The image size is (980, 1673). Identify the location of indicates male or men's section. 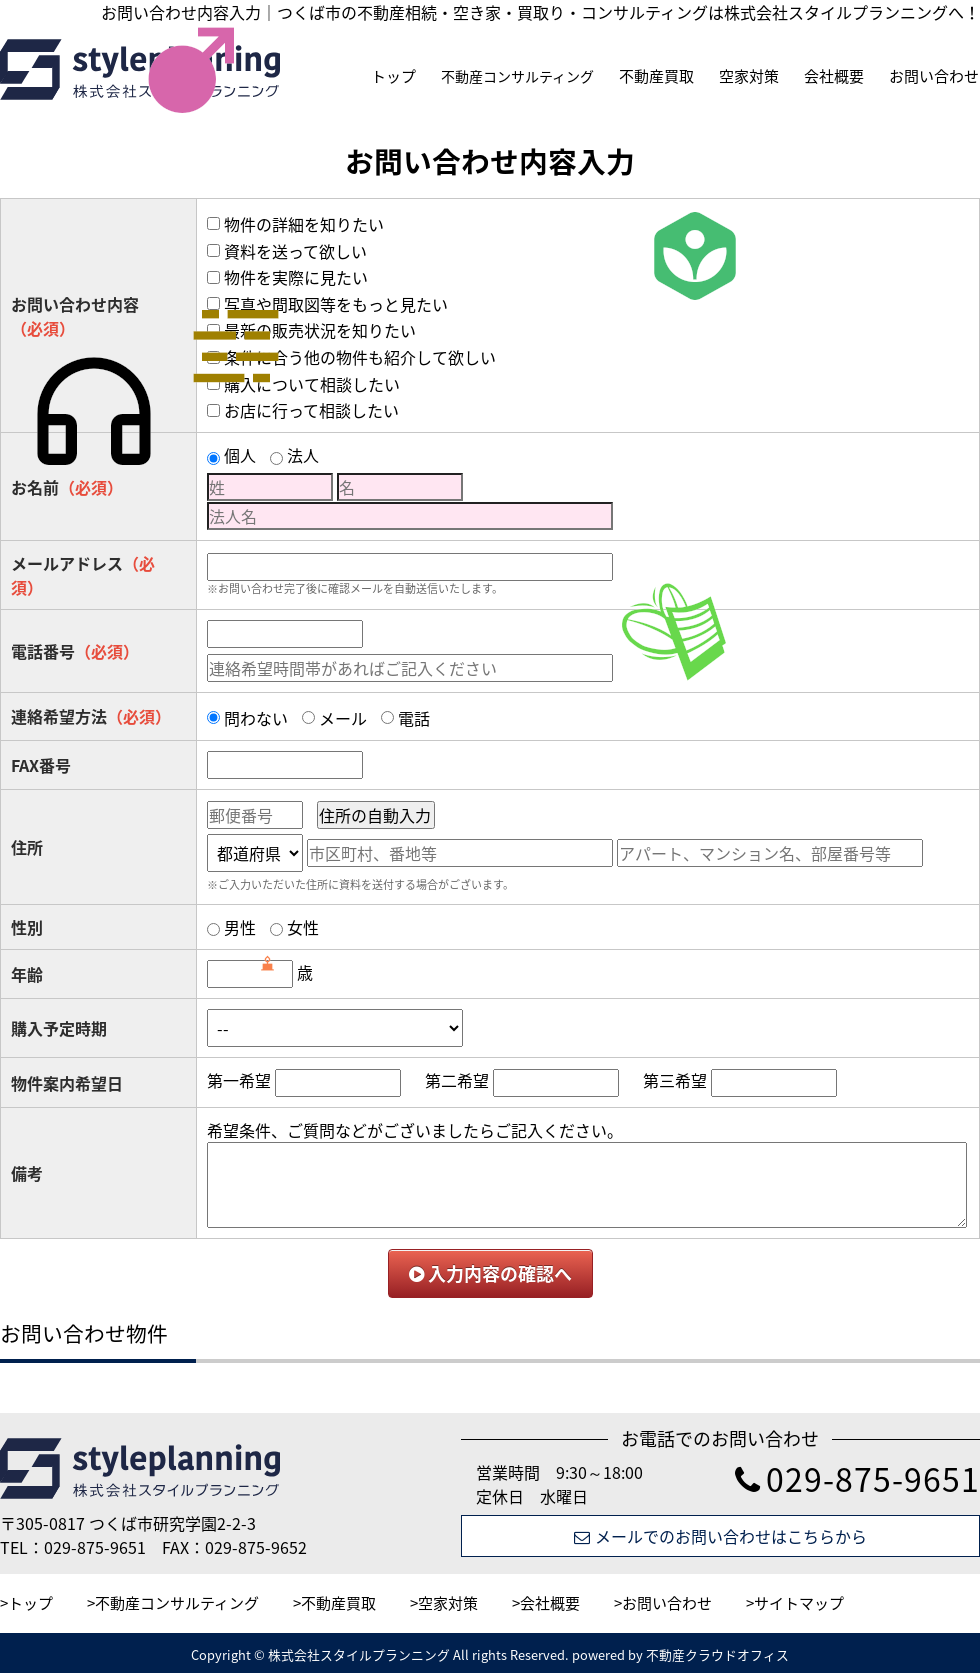
(189, 68).